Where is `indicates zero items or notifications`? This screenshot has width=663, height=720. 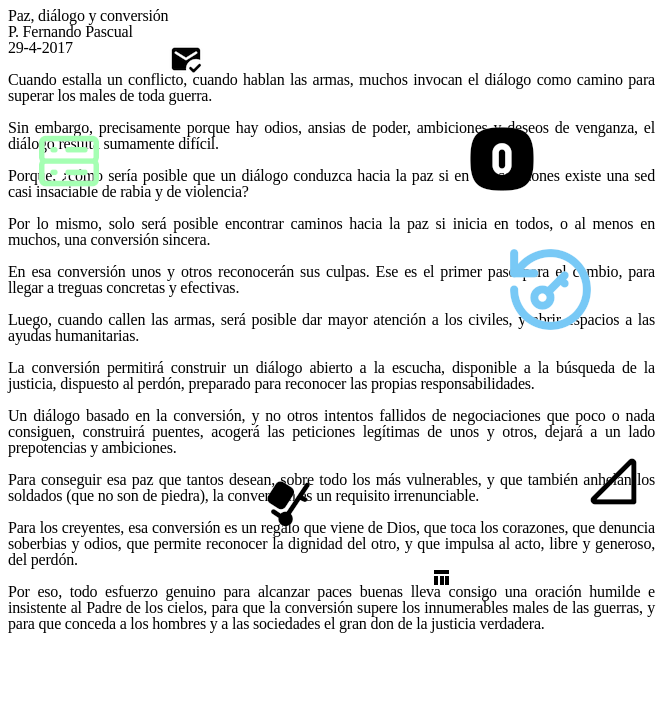 indicates zero items or notifications is located at coordinates (502, 159).